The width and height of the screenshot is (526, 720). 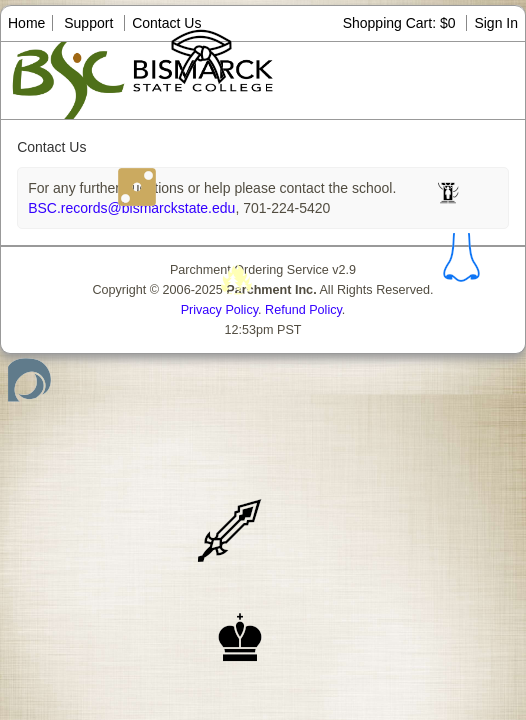 What do you see at coordinates (461, 256) in the screenshot?
I see `access nose or smell-related settings` at bounding box center [461, 256].